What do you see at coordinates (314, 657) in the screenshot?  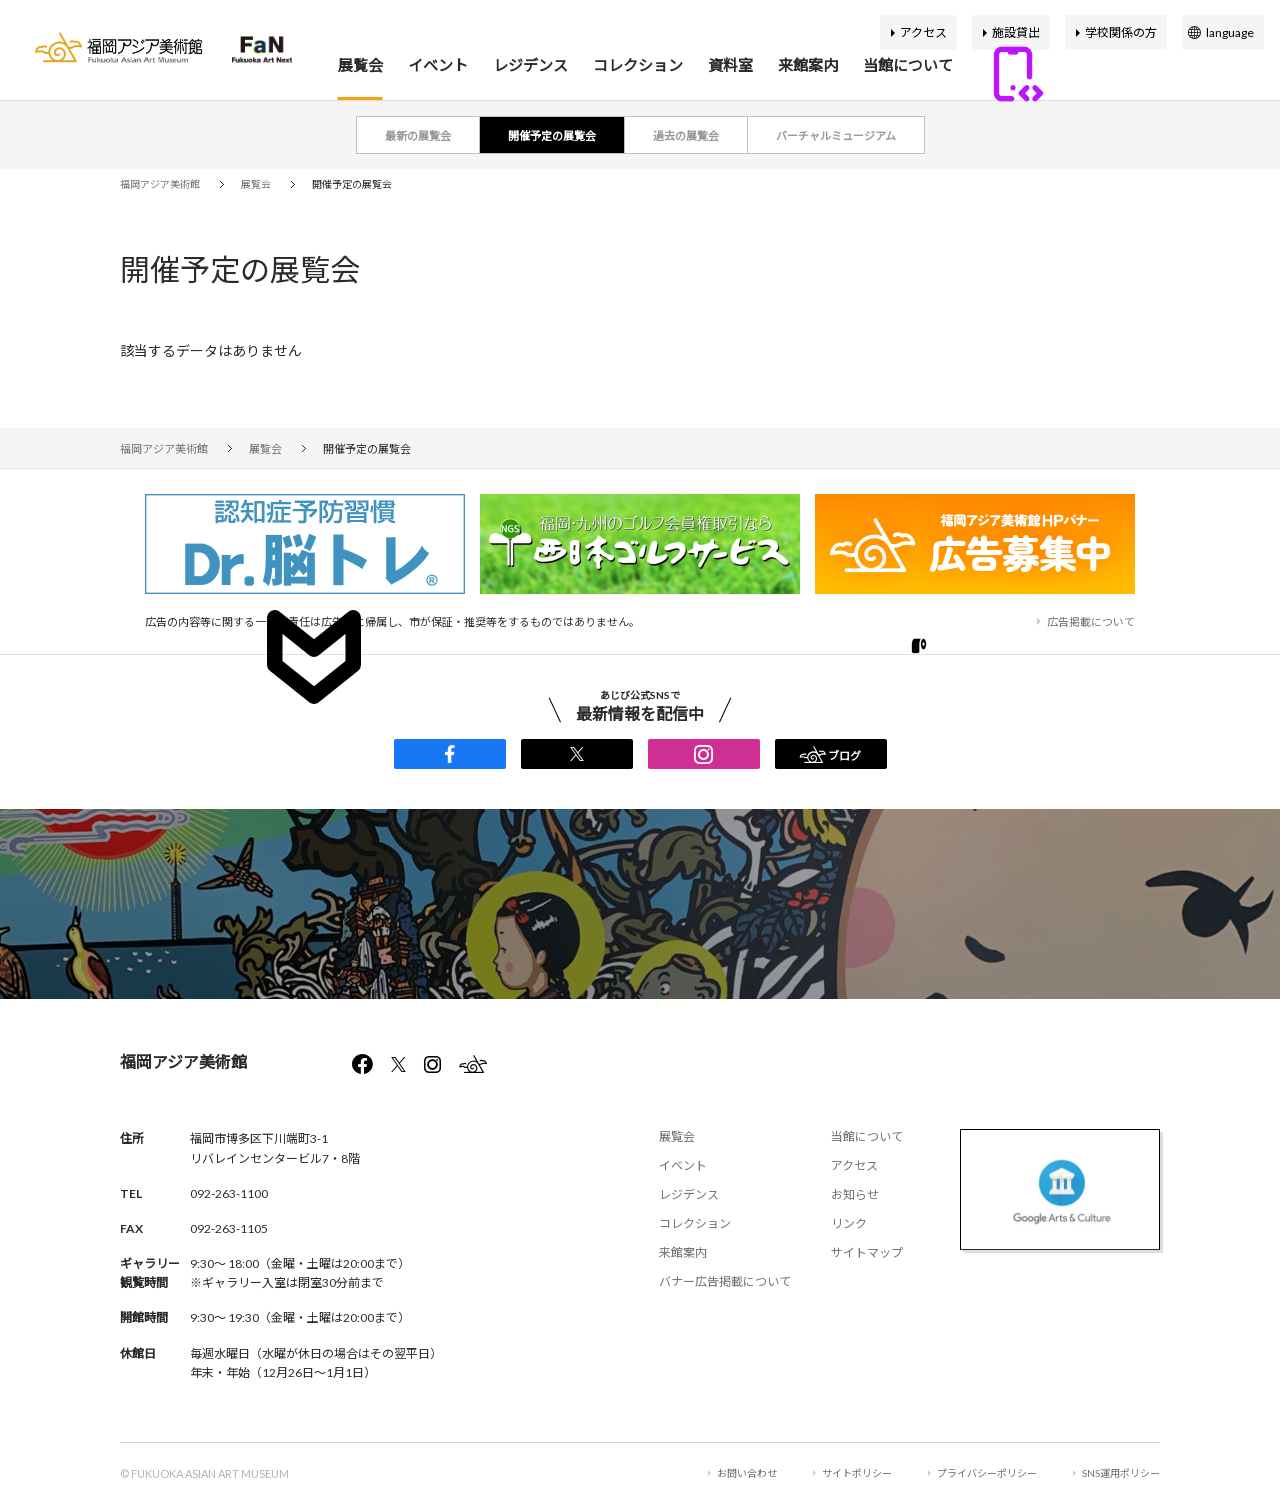 I see `expand or show more content below` at bounding box center [314, 657].